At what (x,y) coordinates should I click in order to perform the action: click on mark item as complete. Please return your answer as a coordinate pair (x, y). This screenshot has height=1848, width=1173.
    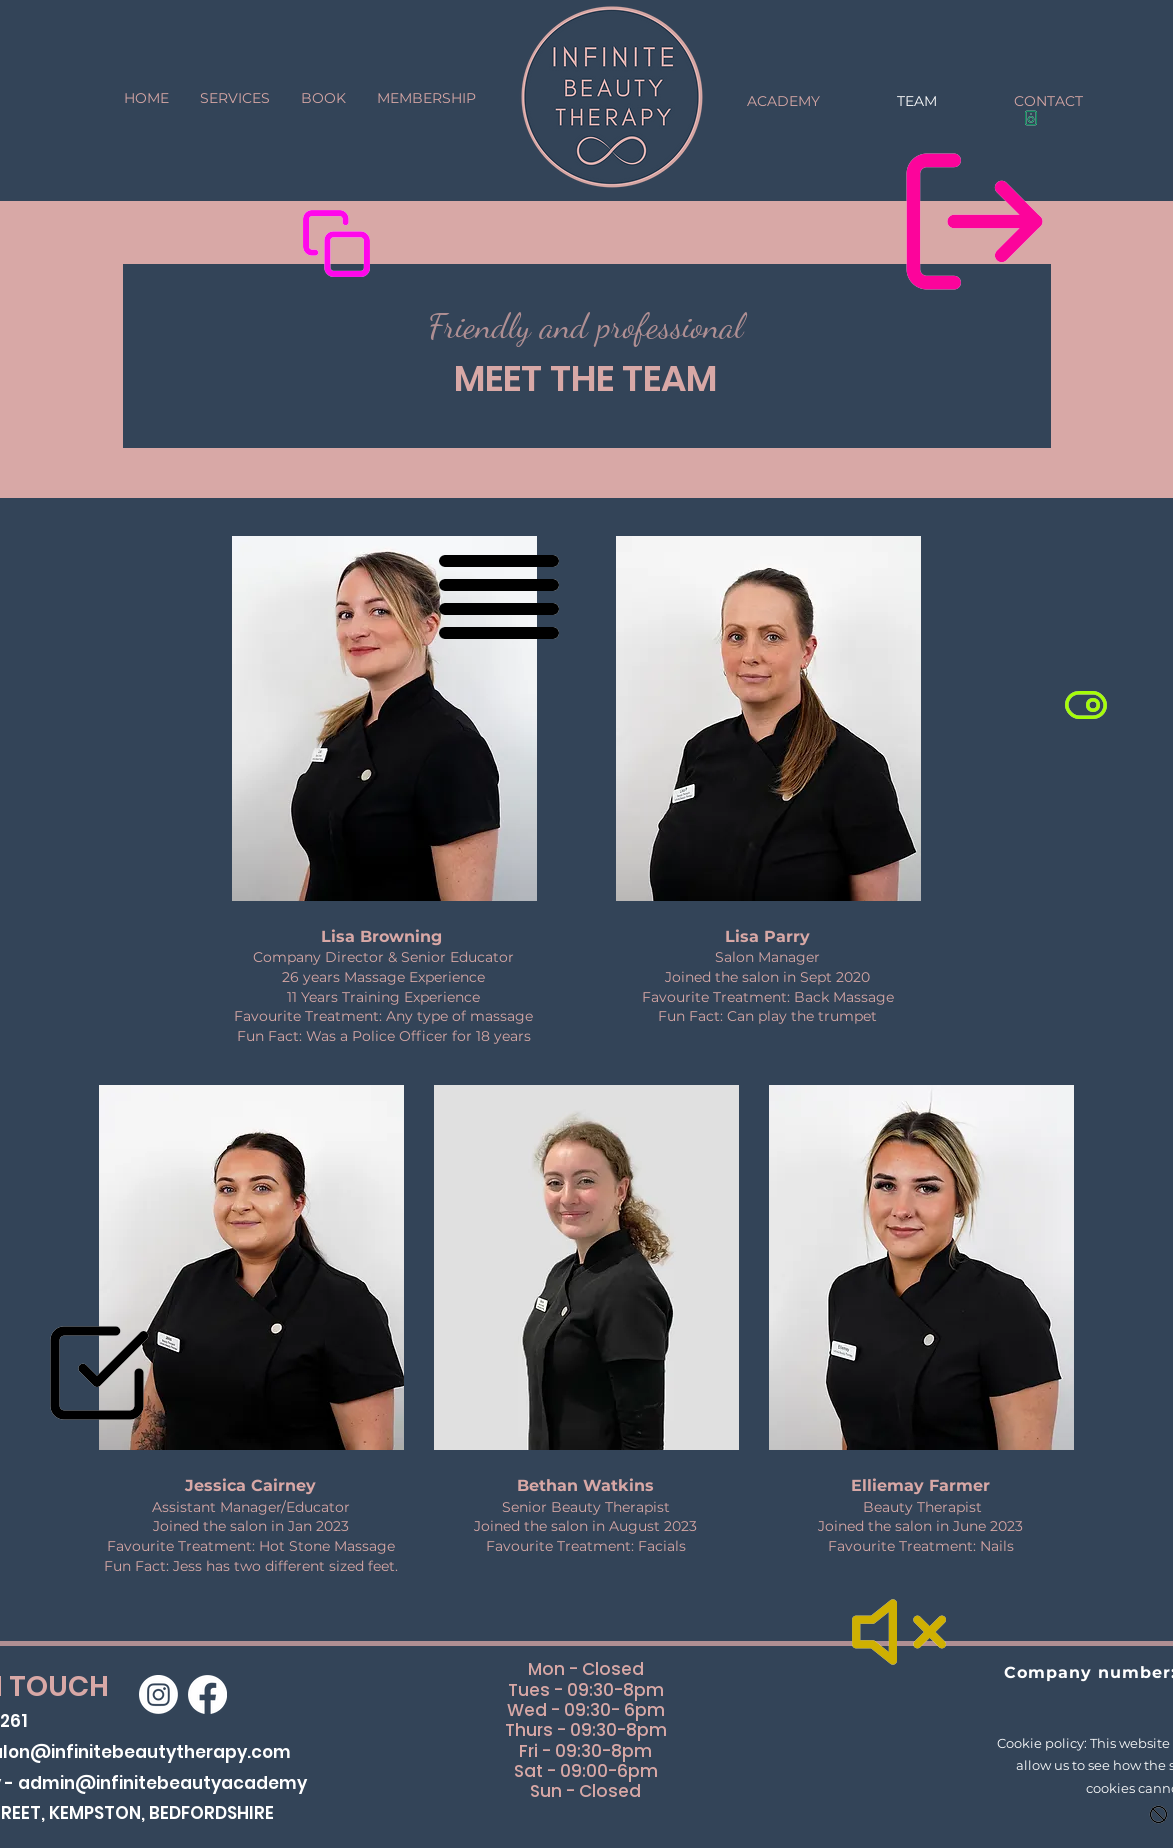
    Looking at the image, I should click on (97, 1373).